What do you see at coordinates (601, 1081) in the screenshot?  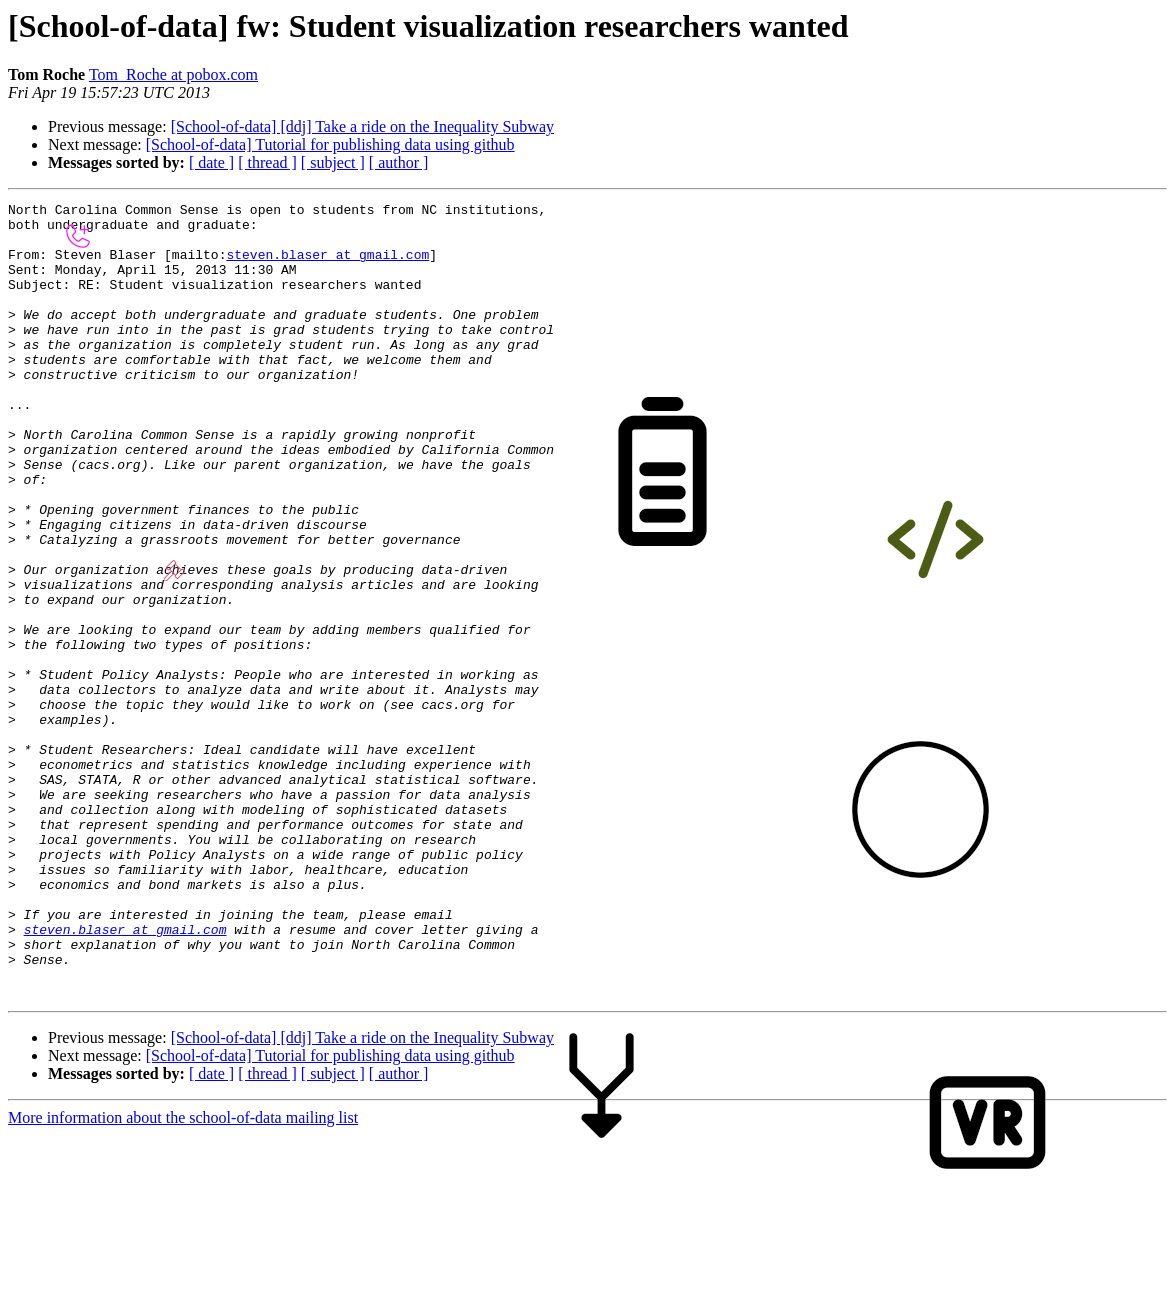 I see `merge branches or items together` at bounding box center [601, 1081].